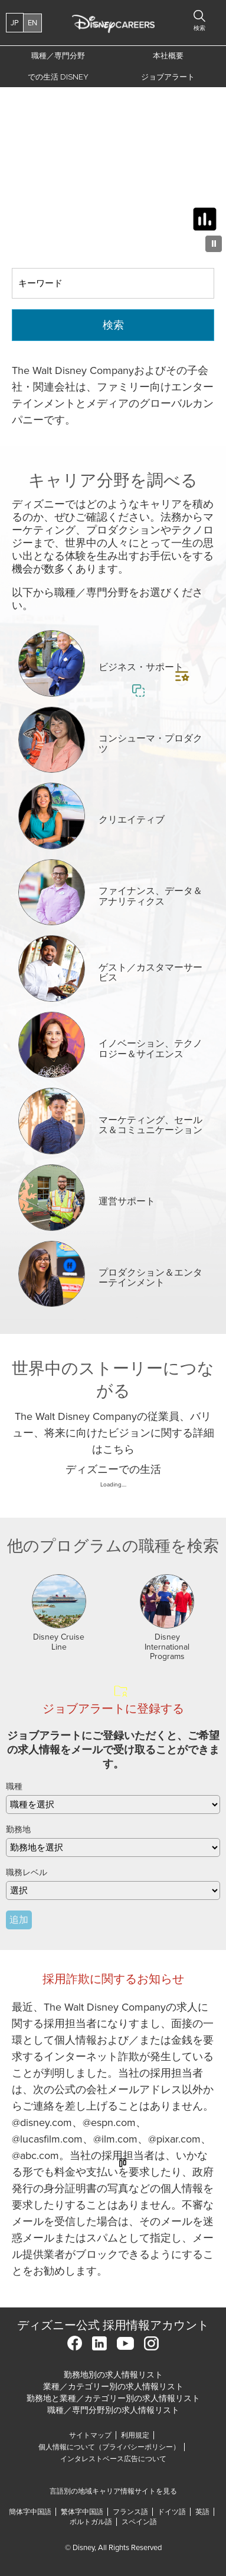 The height and width of the screenshot is (2576, 226). Describe the element at coordinates (205, 219) in the screenshot. I see `view poll results` at that location.